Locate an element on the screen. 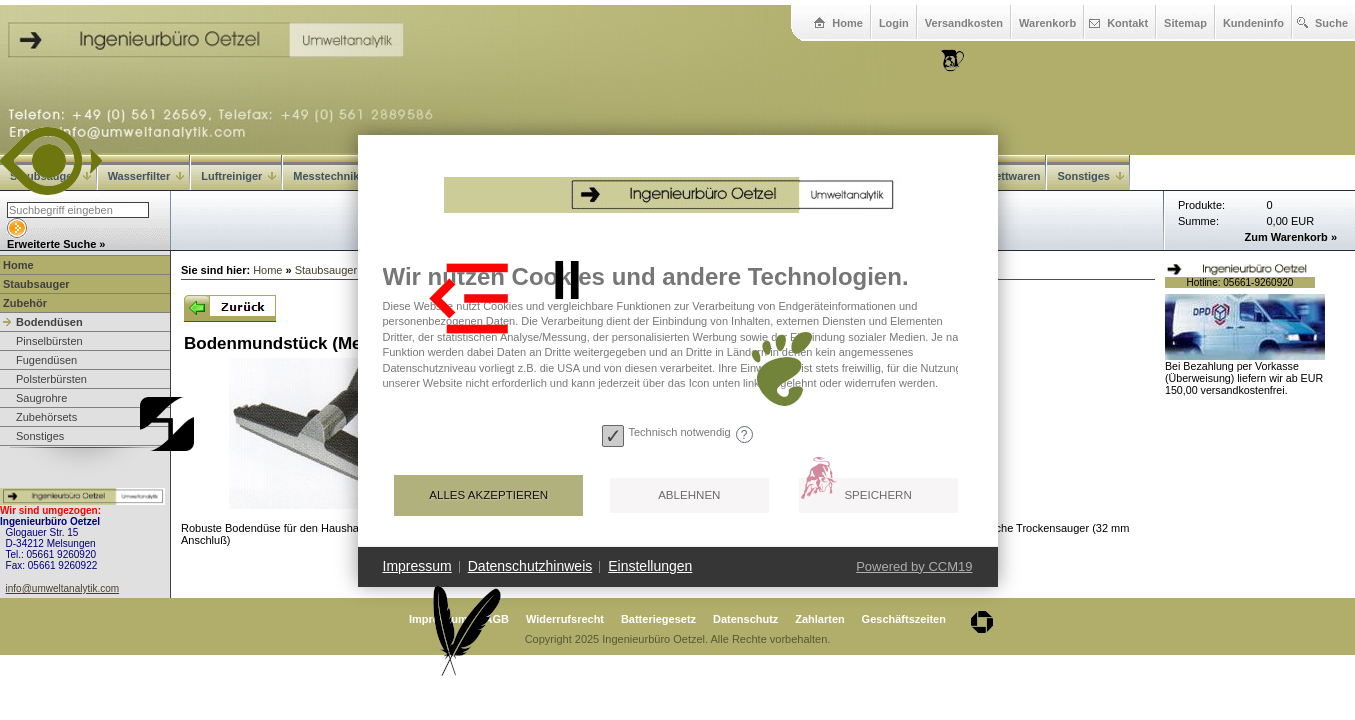 Image resolution: width=1355 pixels, height=720 pixels. open the Chase banking app is located at coordinates (982, 622).